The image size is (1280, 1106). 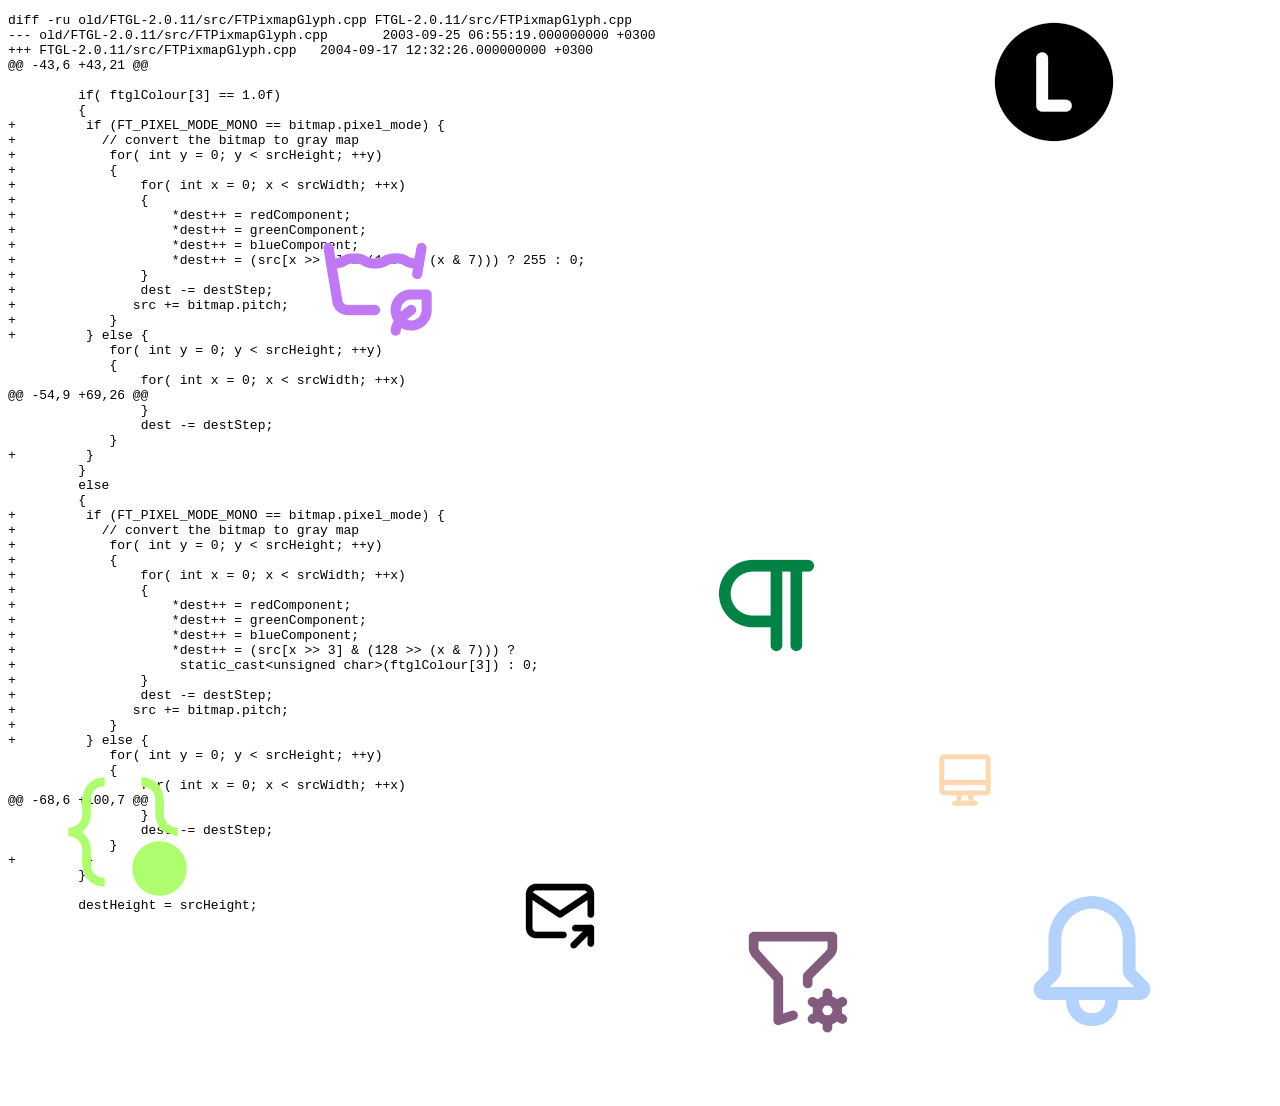 What do you see at coordinates (768, 605) in the screenshot?
I see `insert paragraph break in text editor` at bounding box center [768, 605].